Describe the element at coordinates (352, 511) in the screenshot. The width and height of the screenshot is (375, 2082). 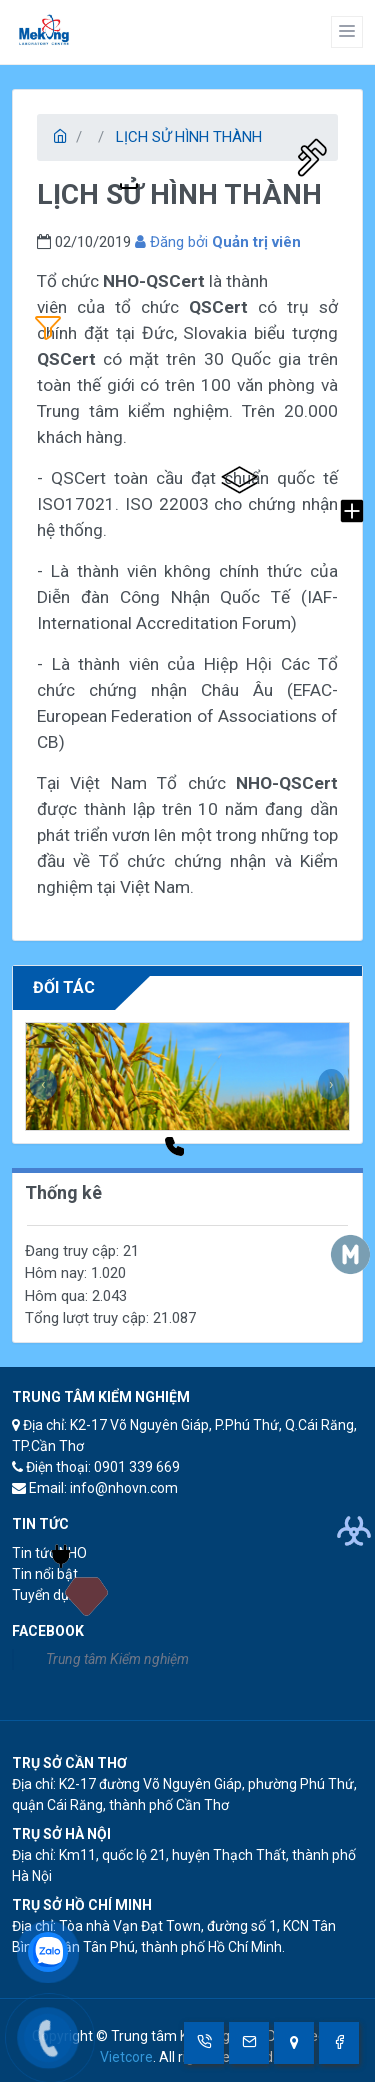
I see `add a new item` at that location.